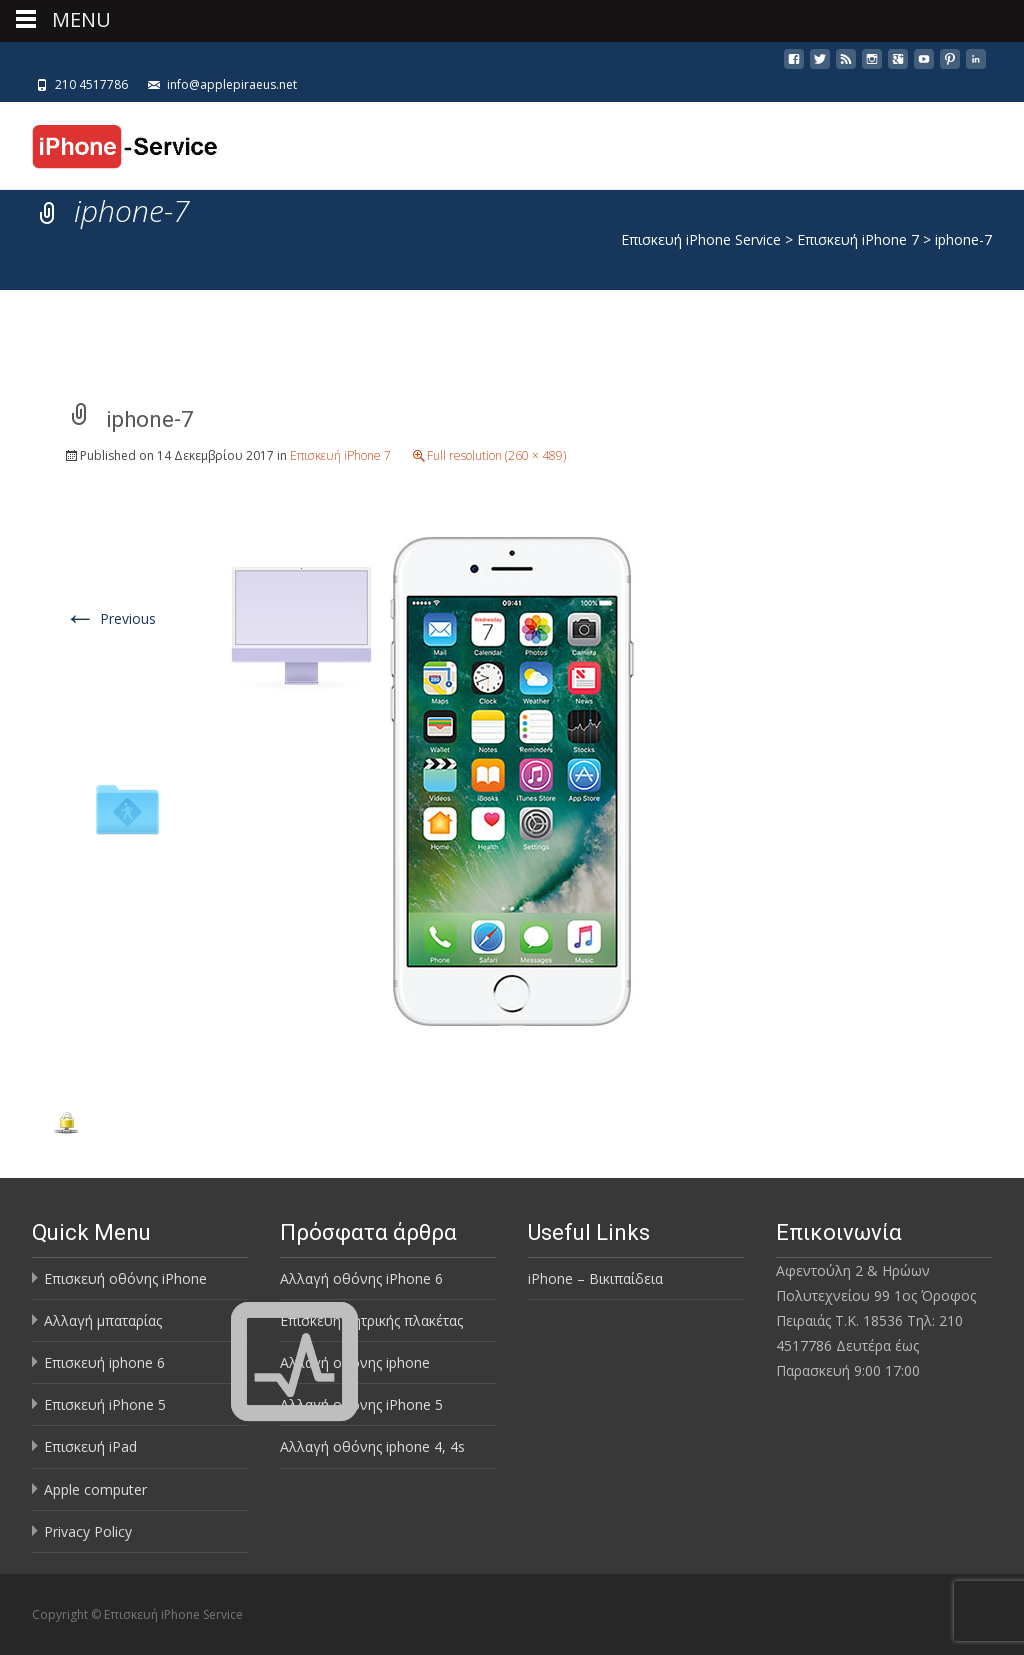 The width and height of the screenshot is (1024, 1655). I want to click on open system monitor to view resource usage, so click(294, 1365).